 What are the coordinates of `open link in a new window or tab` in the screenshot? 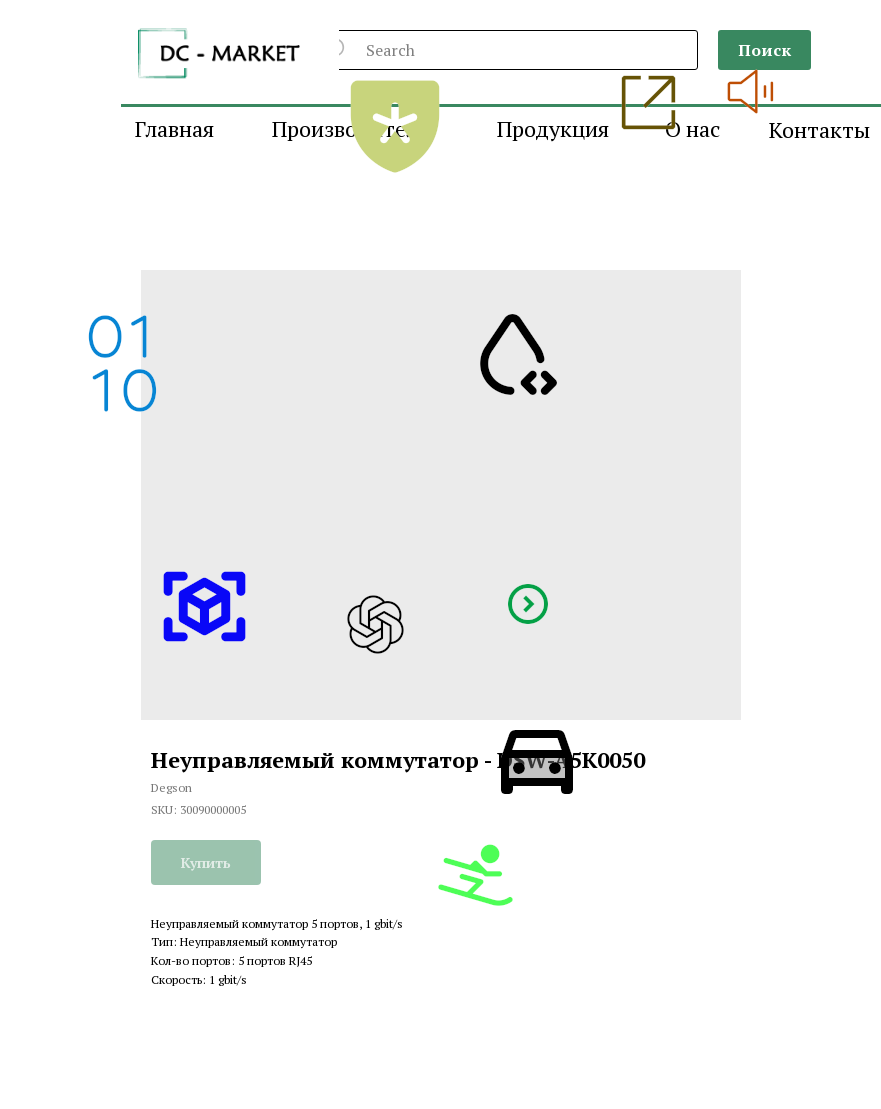 It's located at (648, 102).